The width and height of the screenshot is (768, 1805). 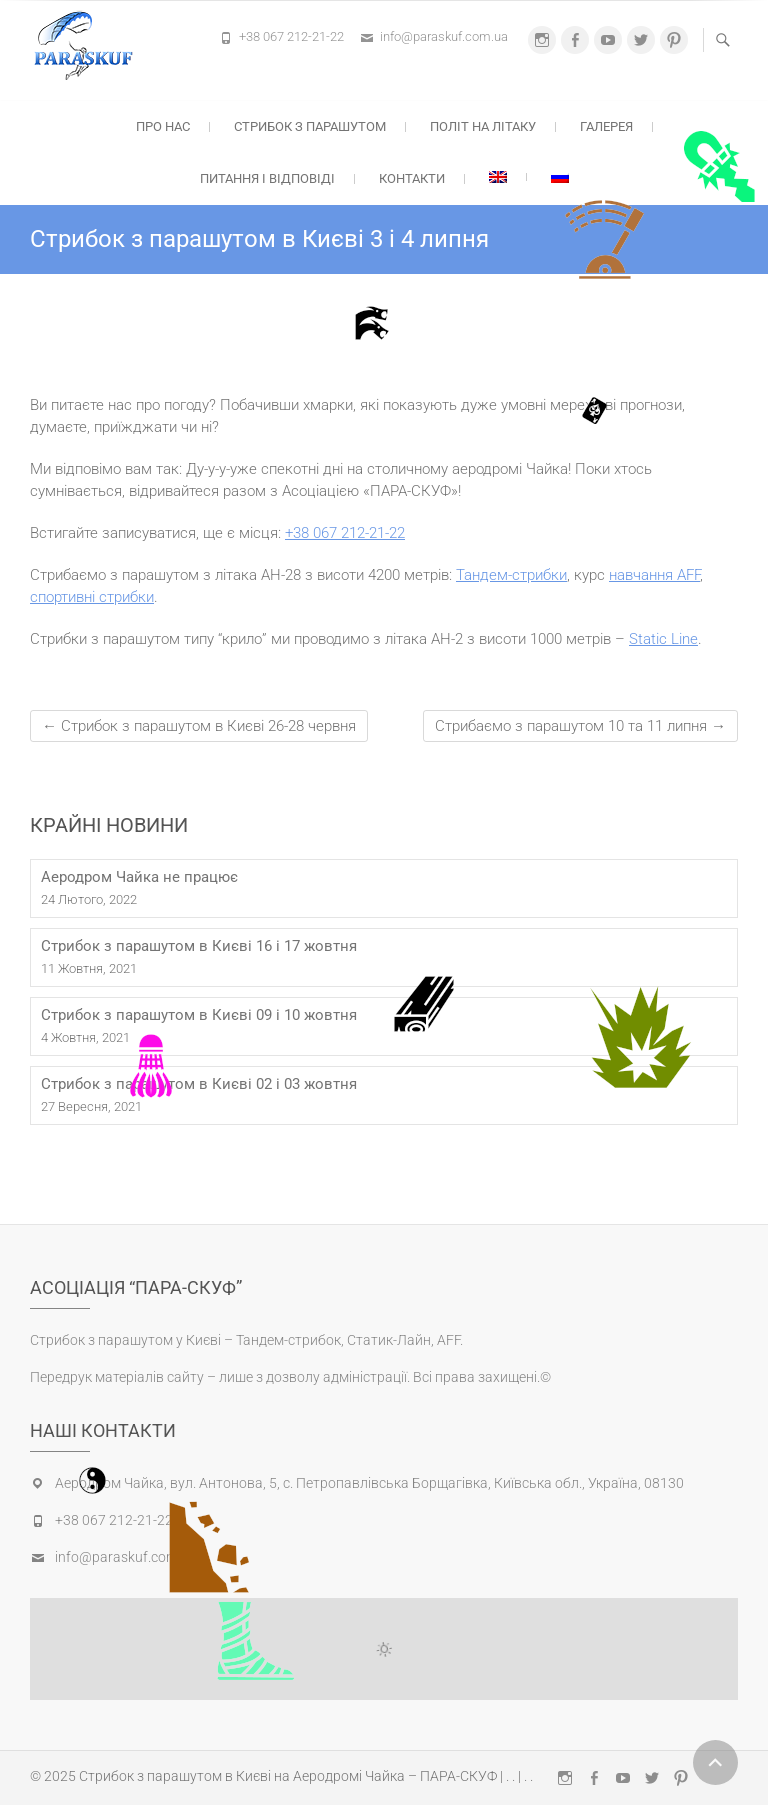 What do you see at coordinates (216, 1545) in the screenshot?
I see `warning: rockslide or falling rocks hazard ahead` at bounding box center [216, 1545].